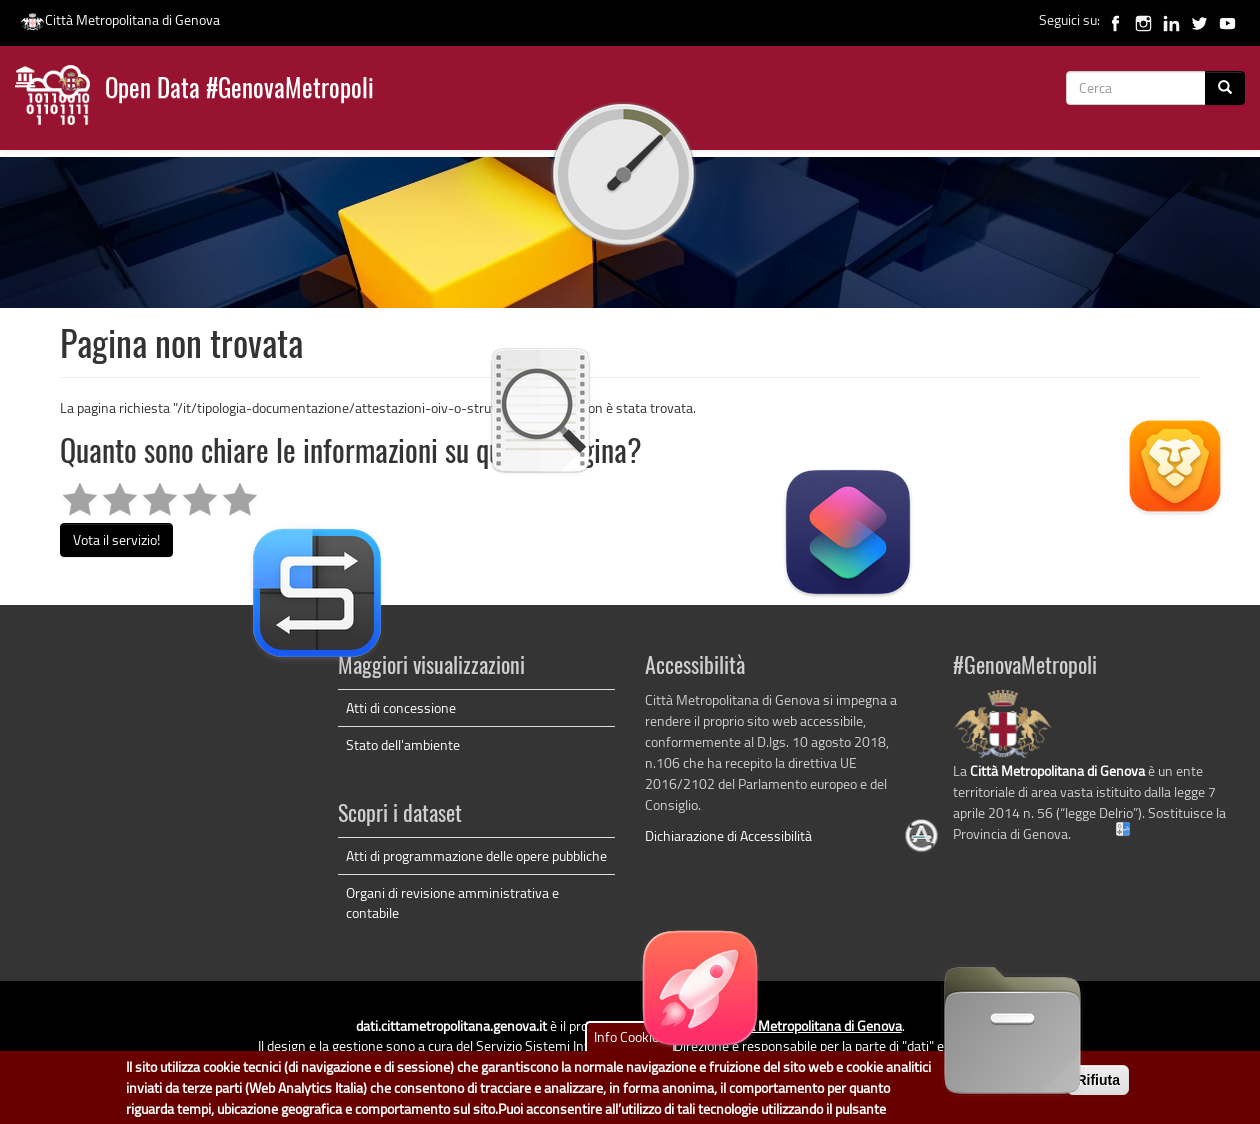 This screenshot has height=1124, width=1260. I want to click on open the Shortcuts app, so click(848, 532).